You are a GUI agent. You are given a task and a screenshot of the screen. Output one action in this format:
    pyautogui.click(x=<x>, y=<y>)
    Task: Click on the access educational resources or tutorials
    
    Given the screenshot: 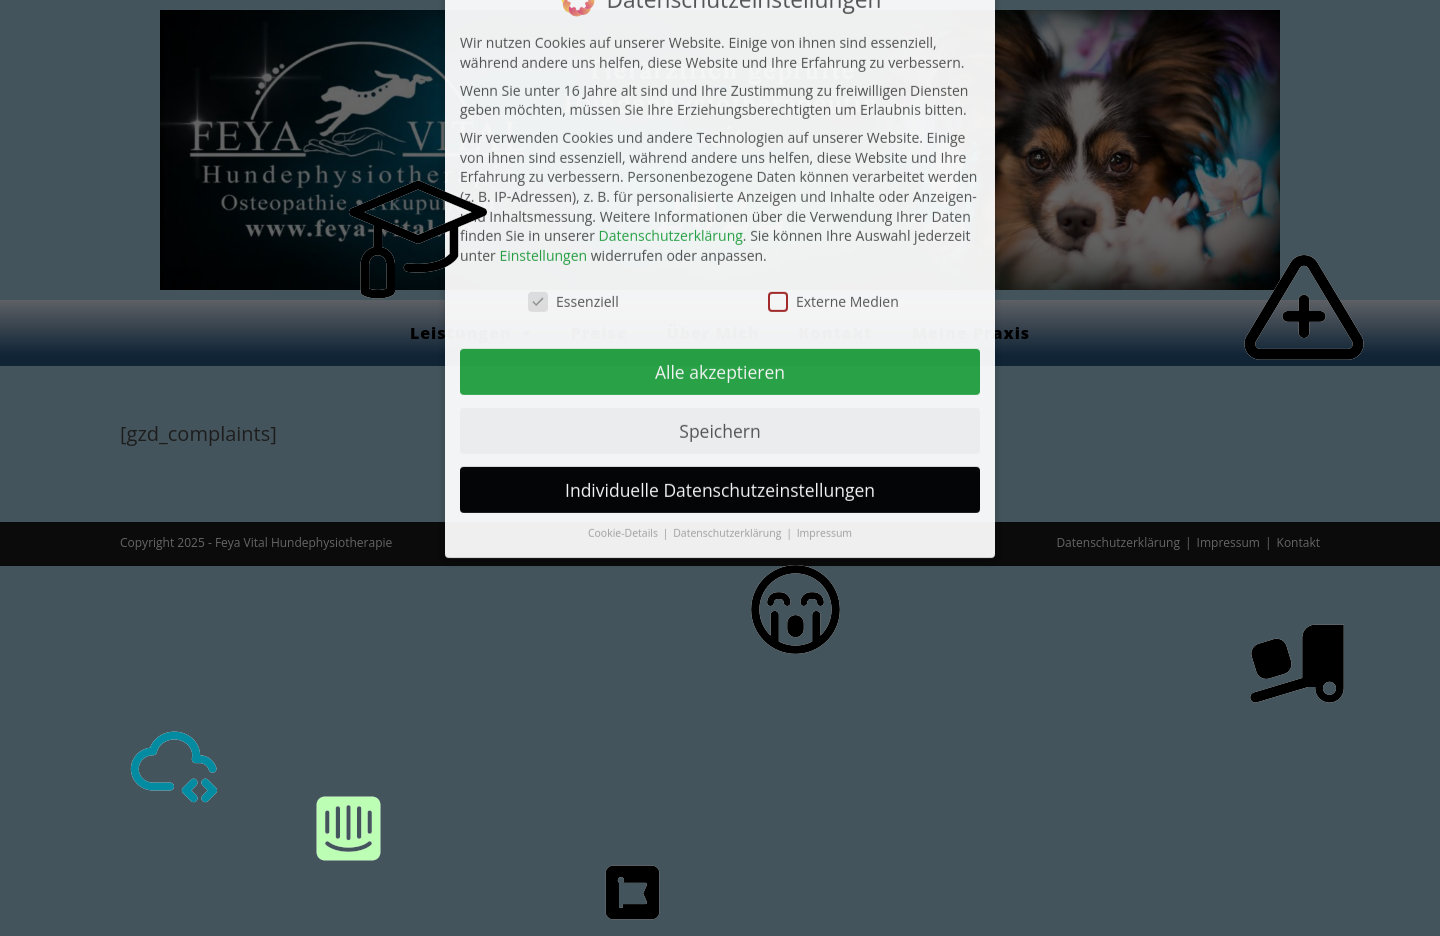 What is the action you would take?
    pyautogui.click(x=418, y=238)
    